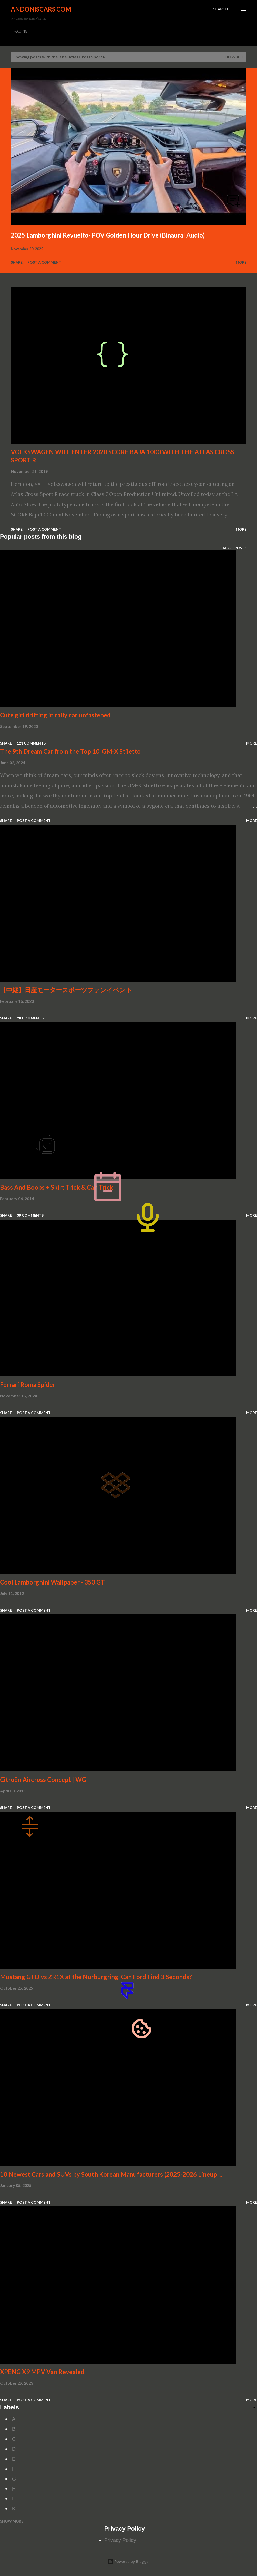  I want to click on open Framer app, so click(127, 1990).